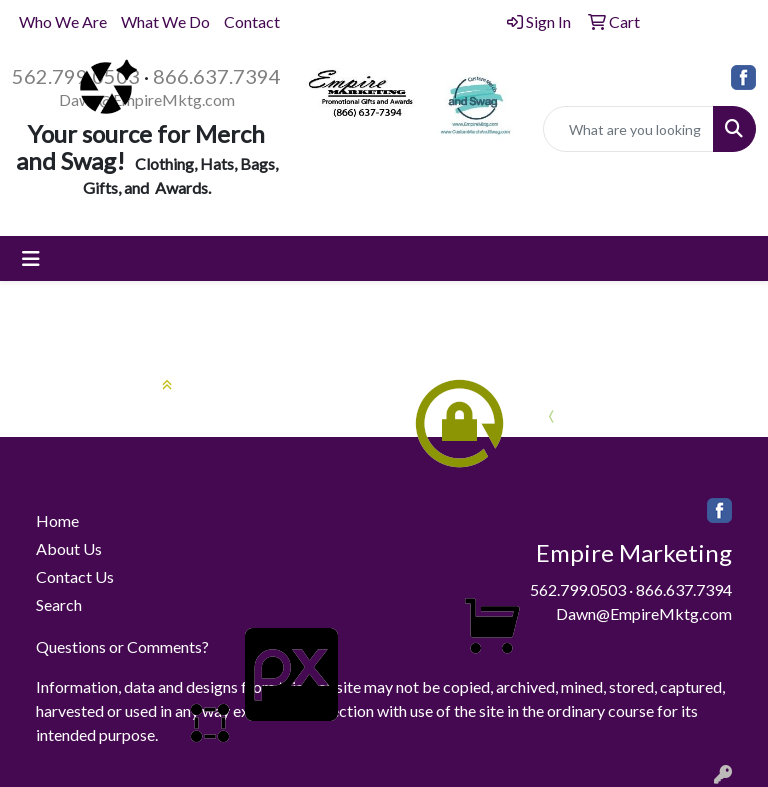 The height and width of the screenshot is (787, 768). I want to click on go back to the previous screen, so click(551, 416).